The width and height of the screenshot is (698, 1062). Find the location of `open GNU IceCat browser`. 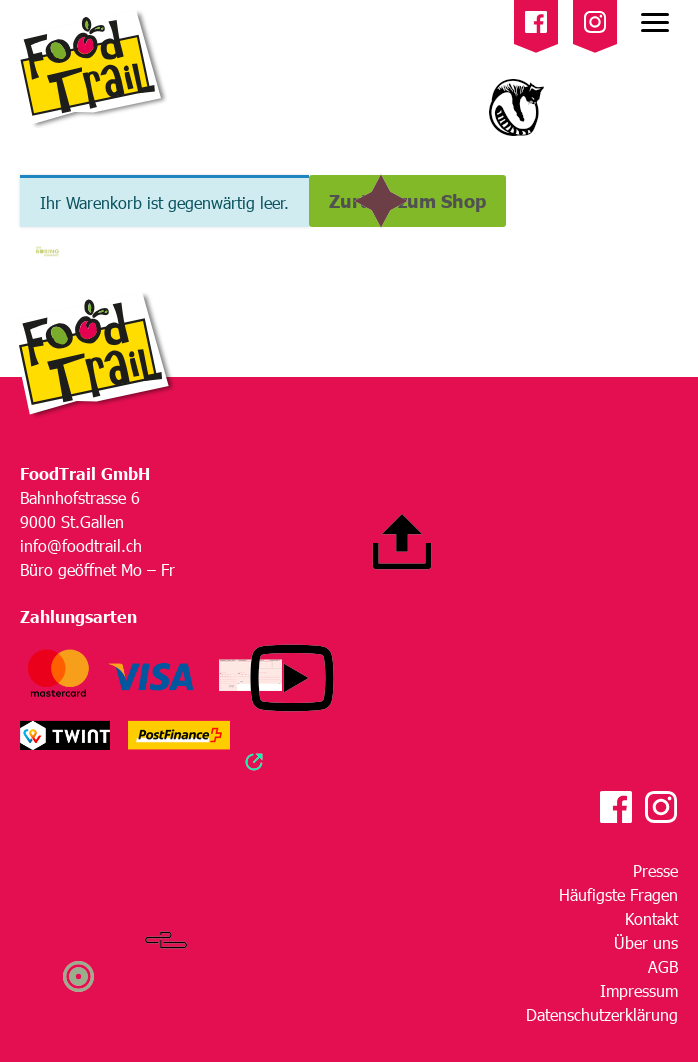

open GNU IceCat browser is located at coordinates (516, 107).